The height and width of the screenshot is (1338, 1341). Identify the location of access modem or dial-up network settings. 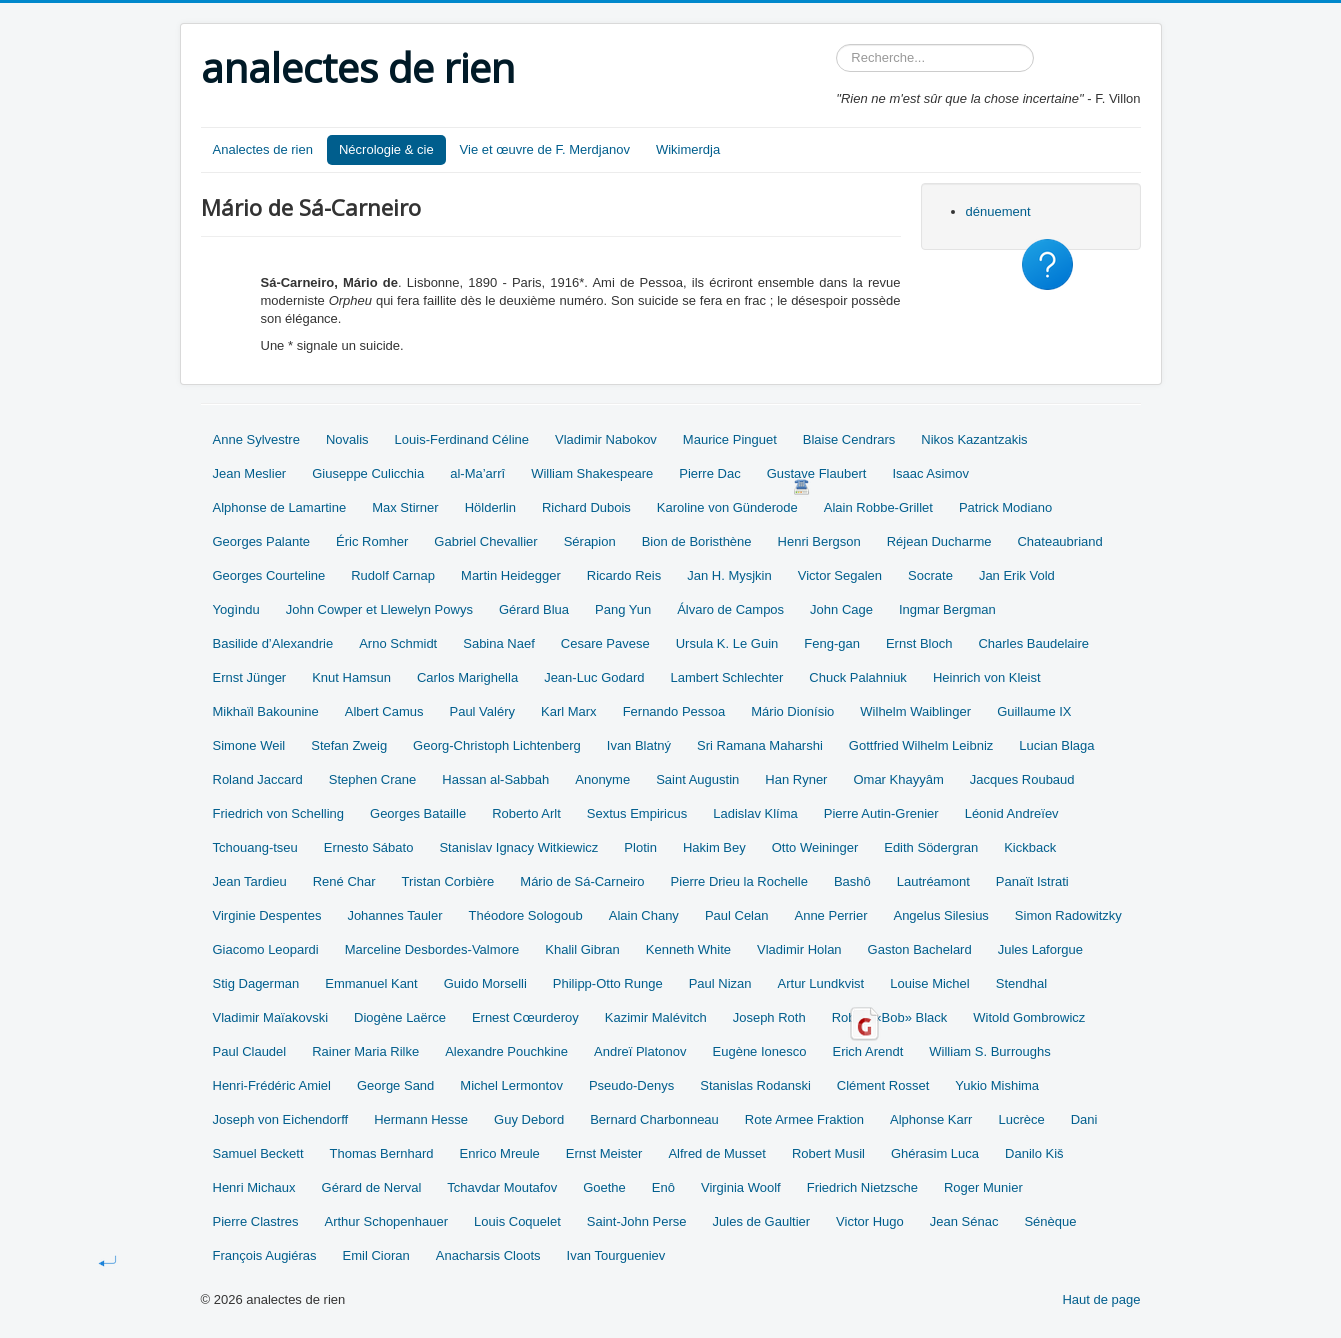
(801, 487).